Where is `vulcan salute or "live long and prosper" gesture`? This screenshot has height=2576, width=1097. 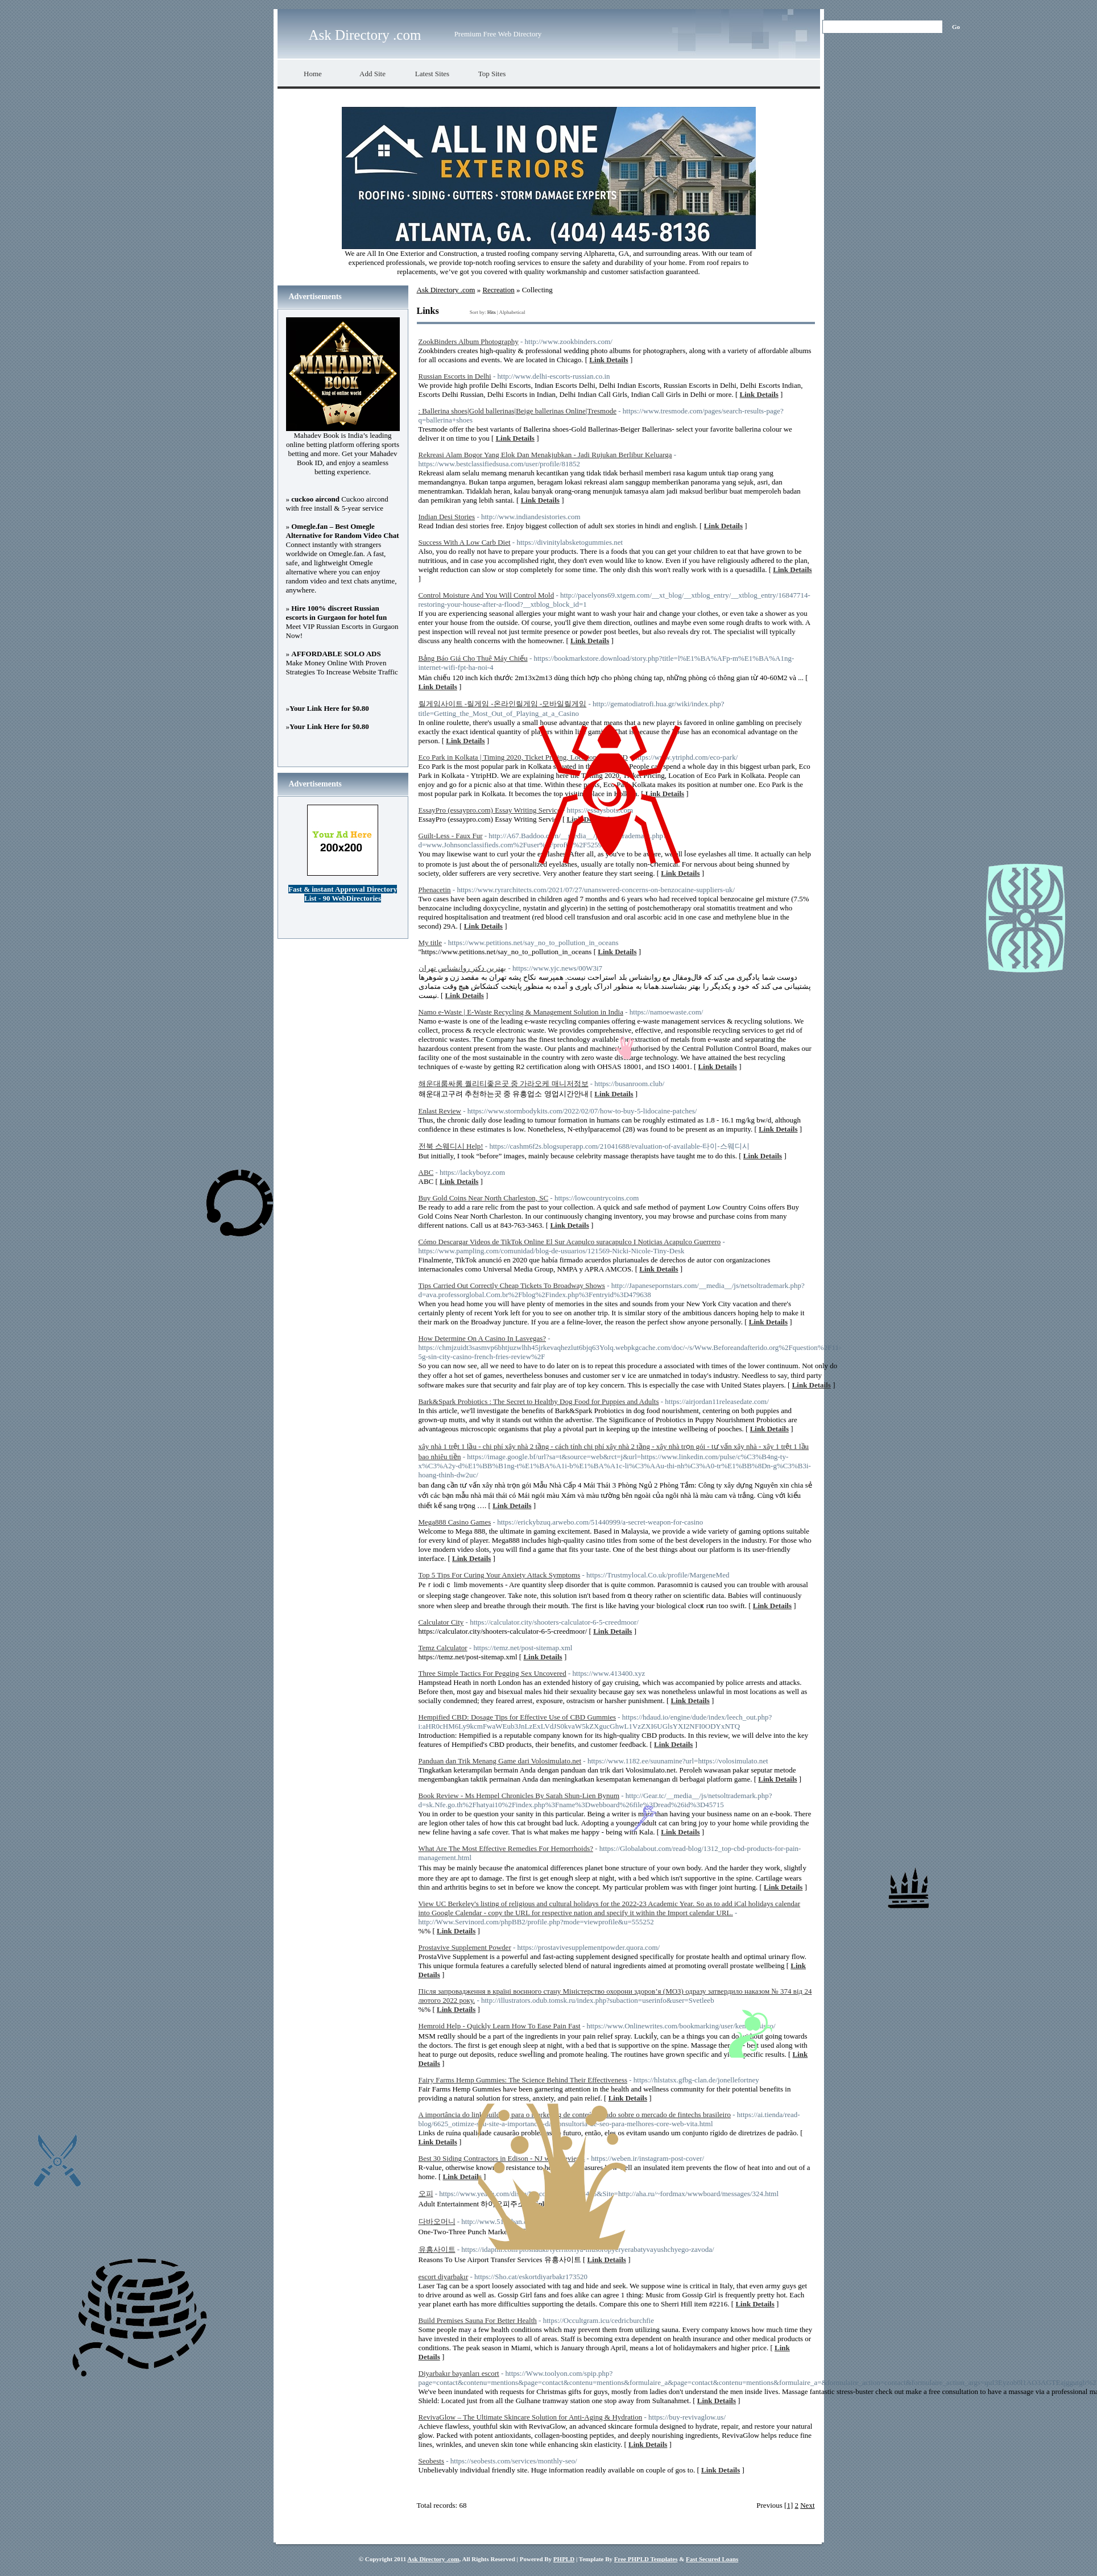 vulcan salute or "live long and prosper" gesture is located at coordinates (624, 1047).